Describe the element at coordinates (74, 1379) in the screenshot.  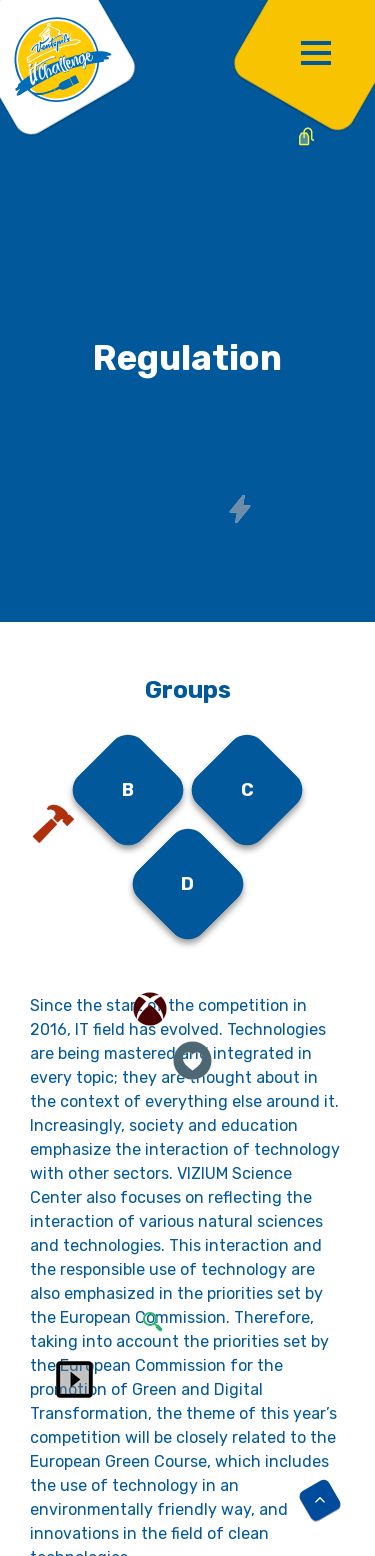
I see `start a slideshow presentation` at that location.